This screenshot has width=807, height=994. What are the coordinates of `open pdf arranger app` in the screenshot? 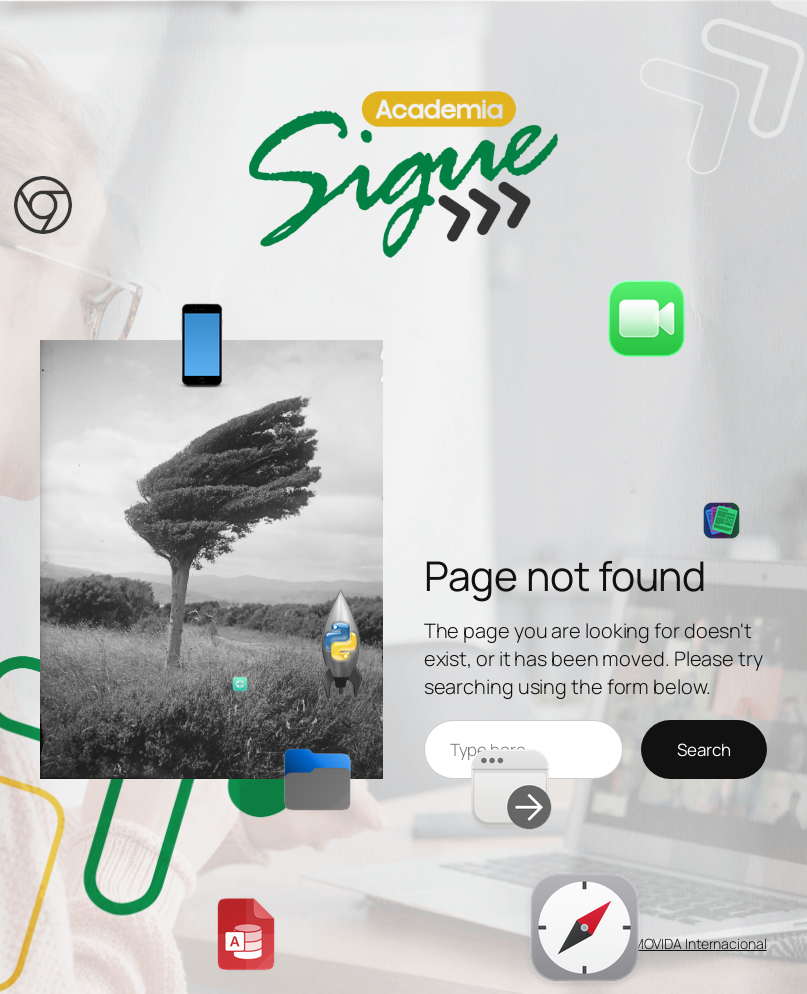 It's located at (721, 520).